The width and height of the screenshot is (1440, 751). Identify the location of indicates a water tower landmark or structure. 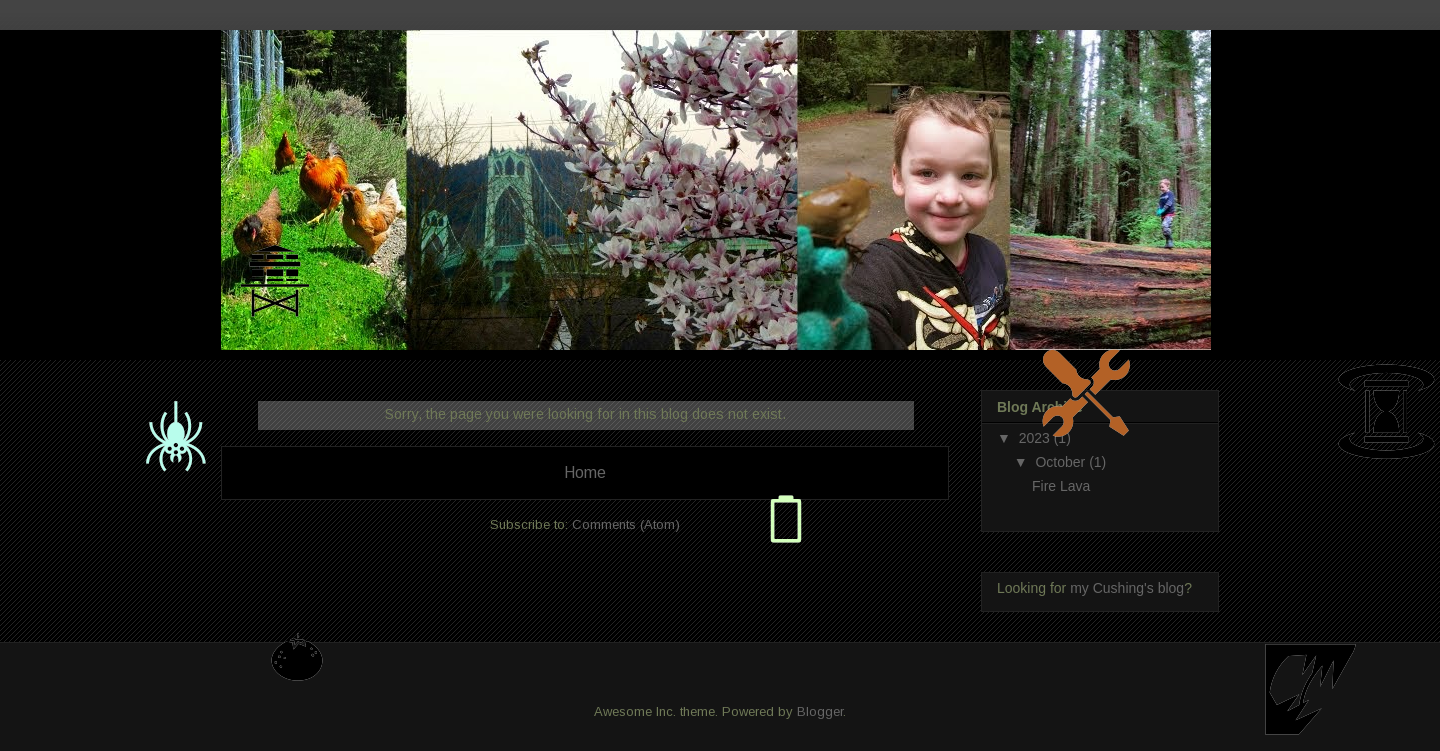
(275, 280).